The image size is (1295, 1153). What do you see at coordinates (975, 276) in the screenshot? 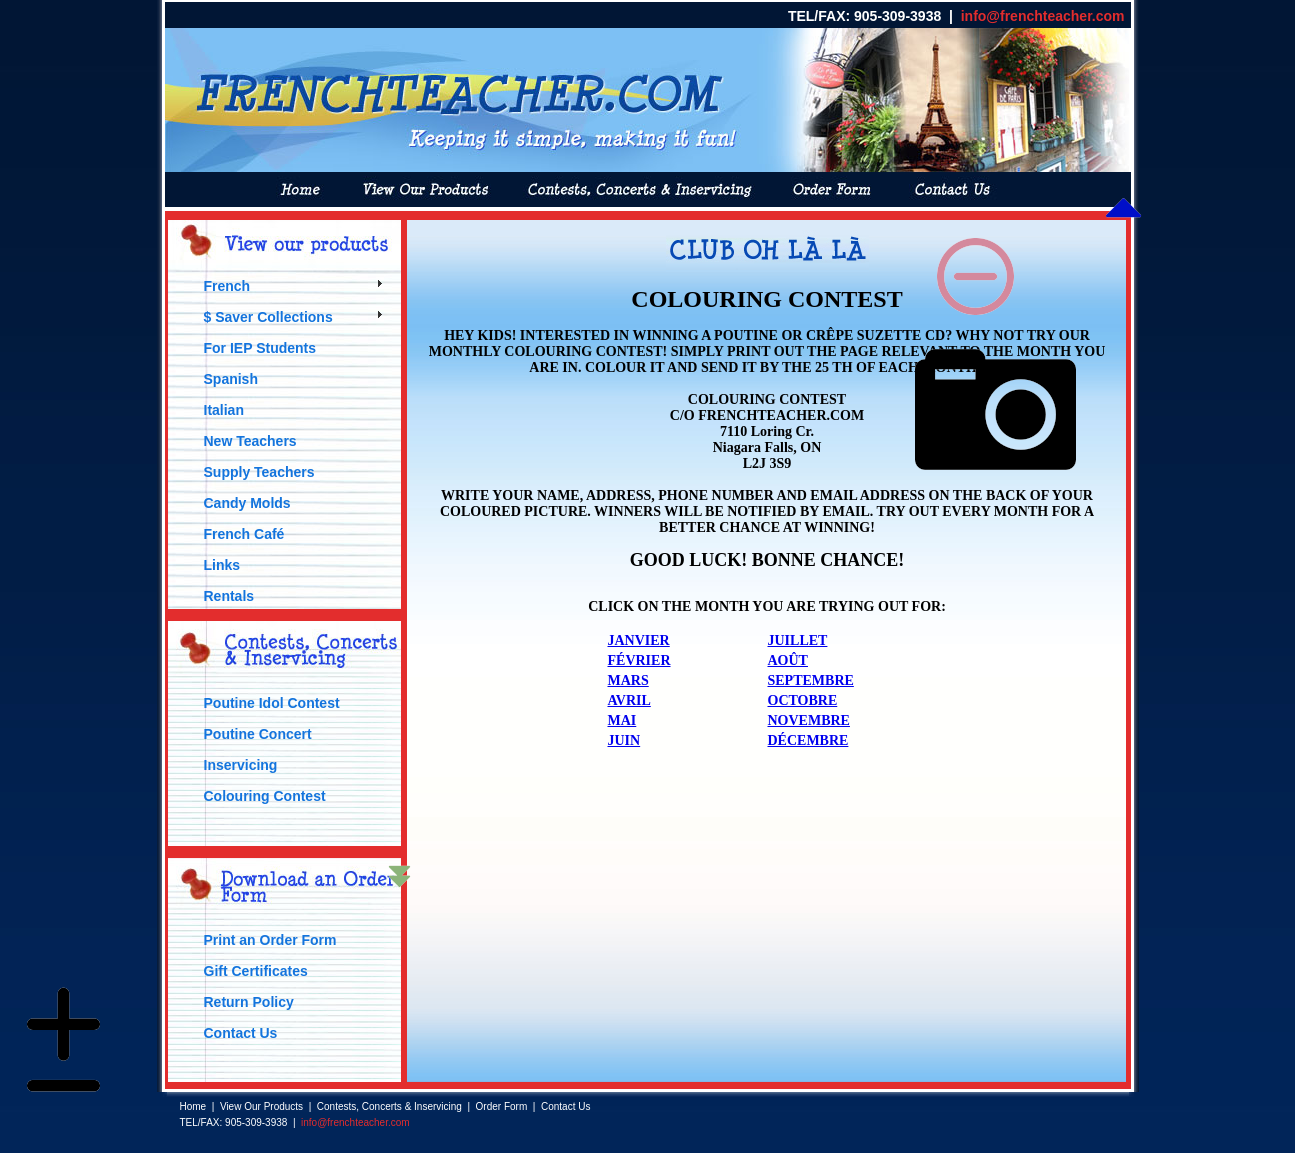
I see `access denied or restricted area` at bounding box center [975, 276].